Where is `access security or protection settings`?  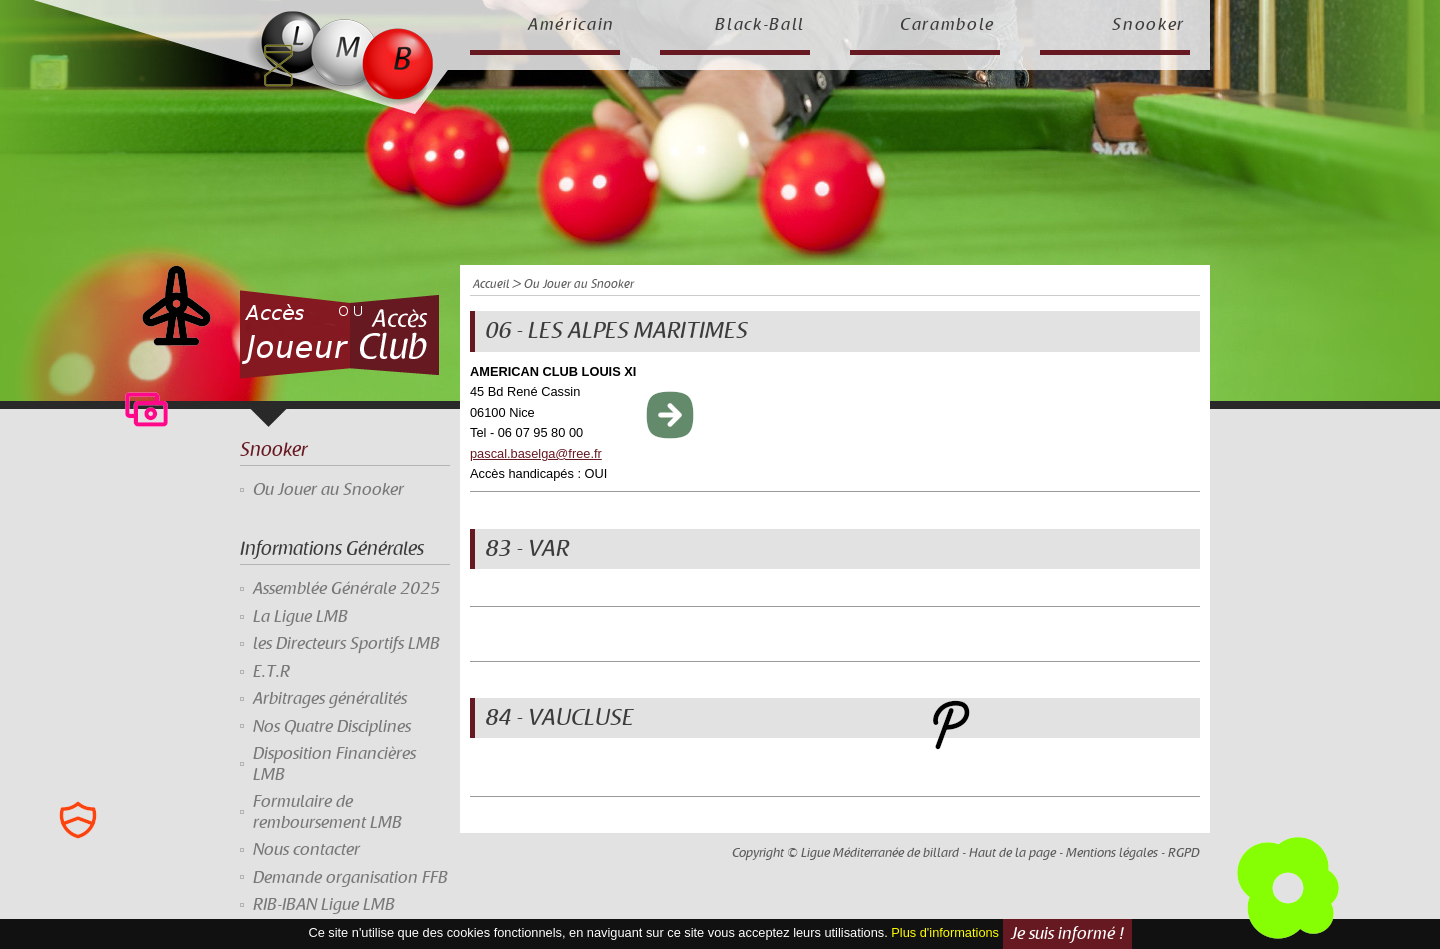 access security or protection settings is located at coordinates (78, 820).